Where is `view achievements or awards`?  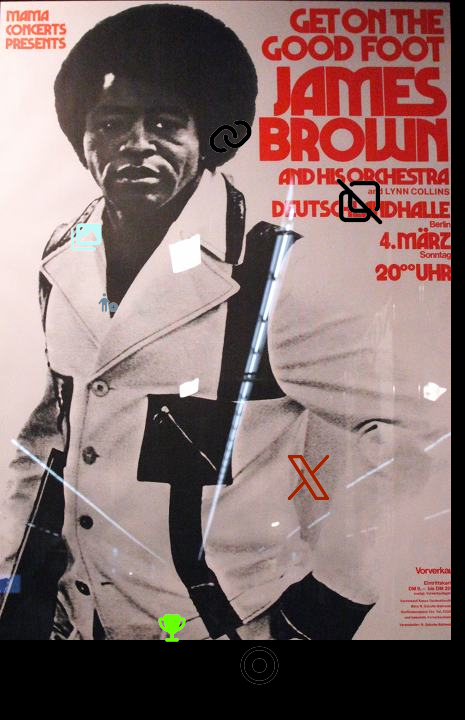 view achievements or awards is located at coordinates (172, 628).